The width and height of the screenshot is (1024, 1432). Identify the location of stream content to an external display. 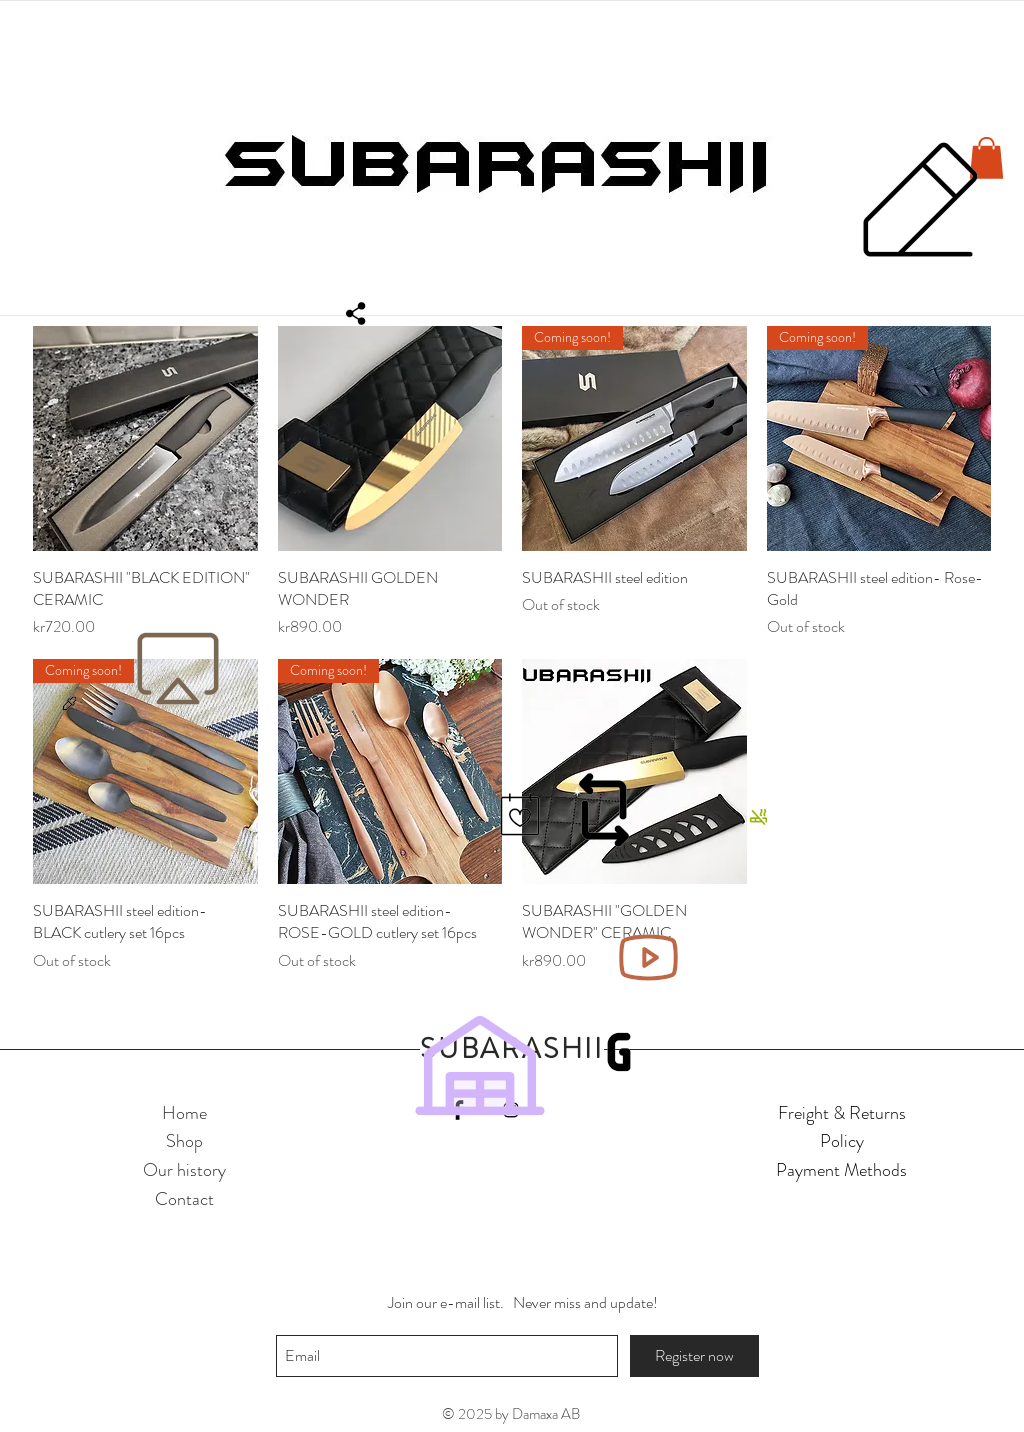
(178, 667).